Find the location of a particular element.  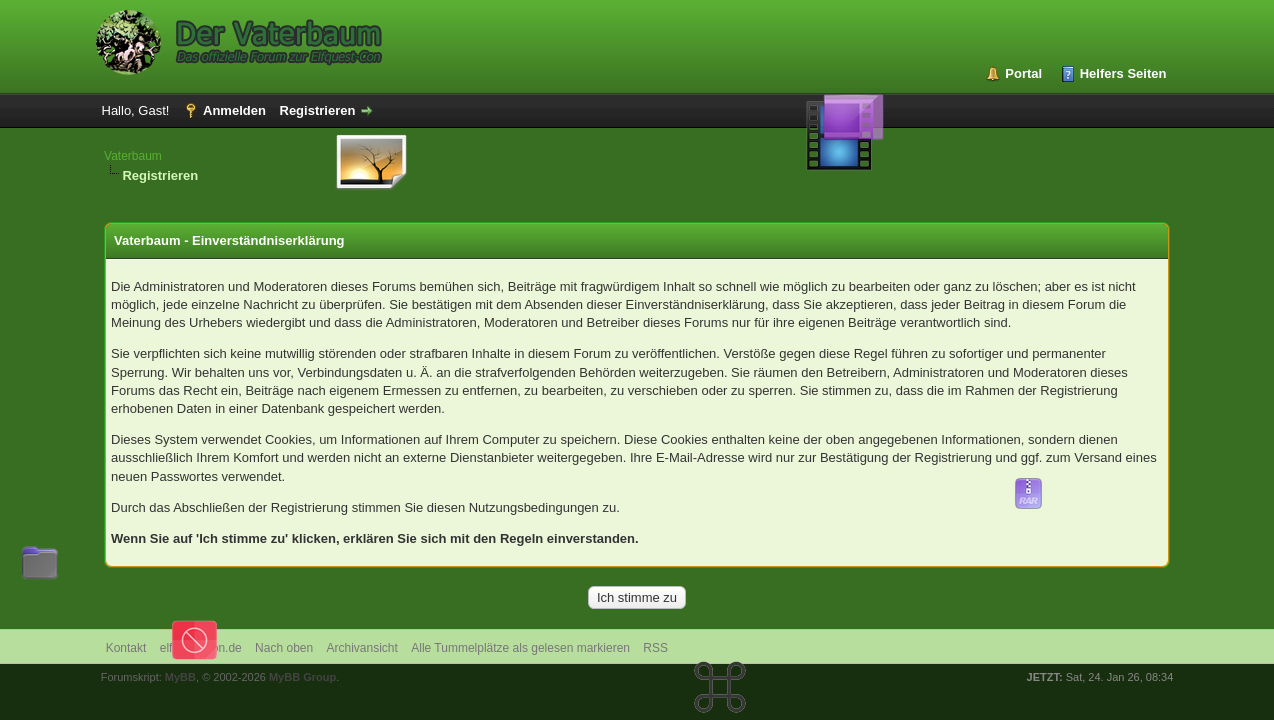

a compressed RAR archive file is located at coordinates (1028, 493).